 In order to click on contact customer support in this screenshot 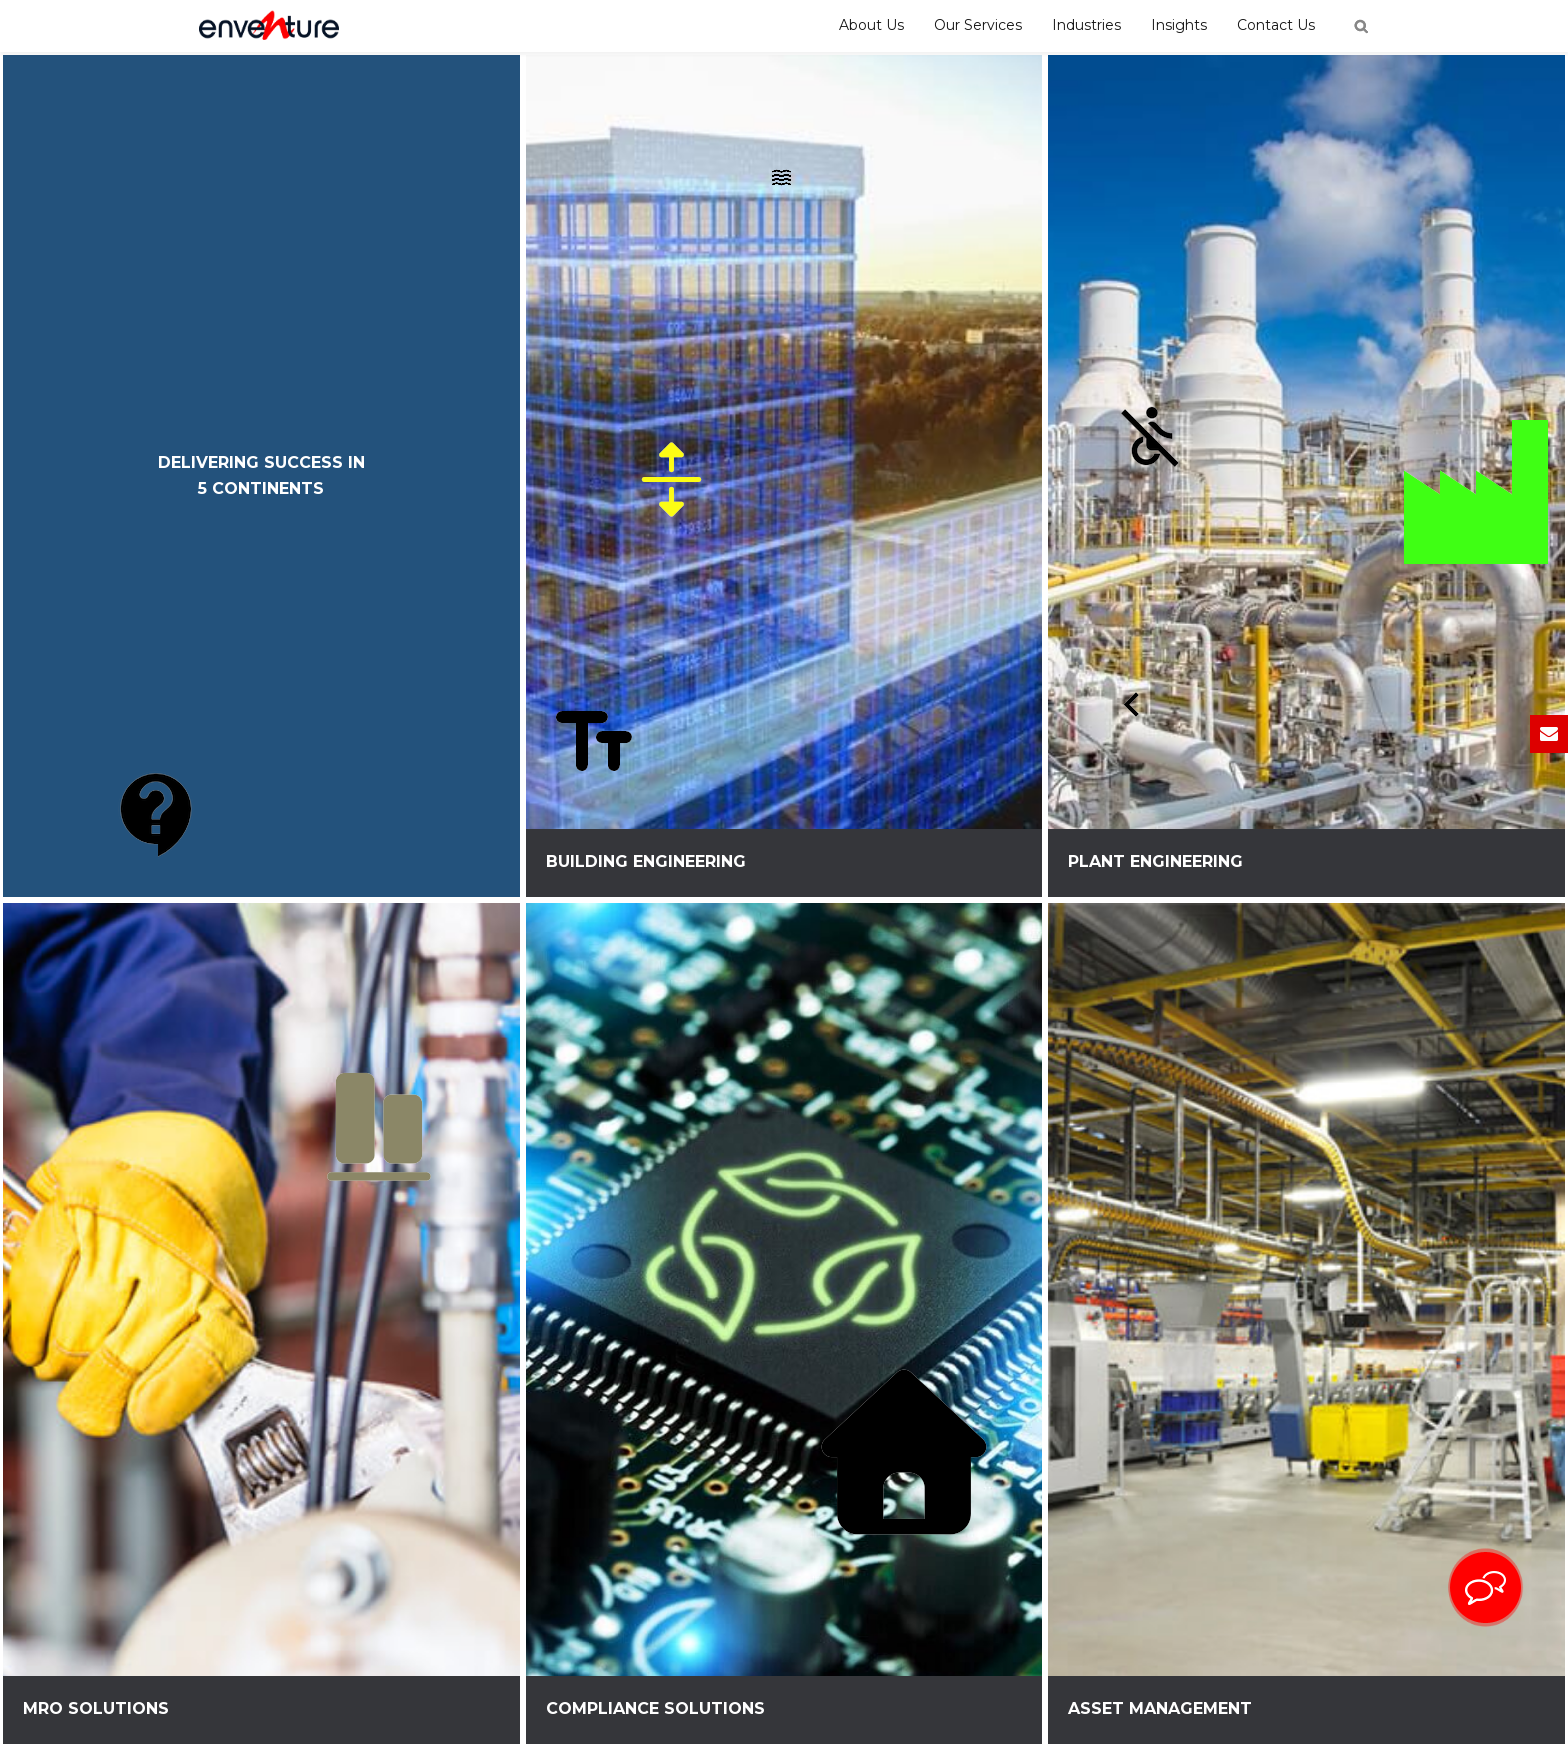, I will do `click(158, 815)`.